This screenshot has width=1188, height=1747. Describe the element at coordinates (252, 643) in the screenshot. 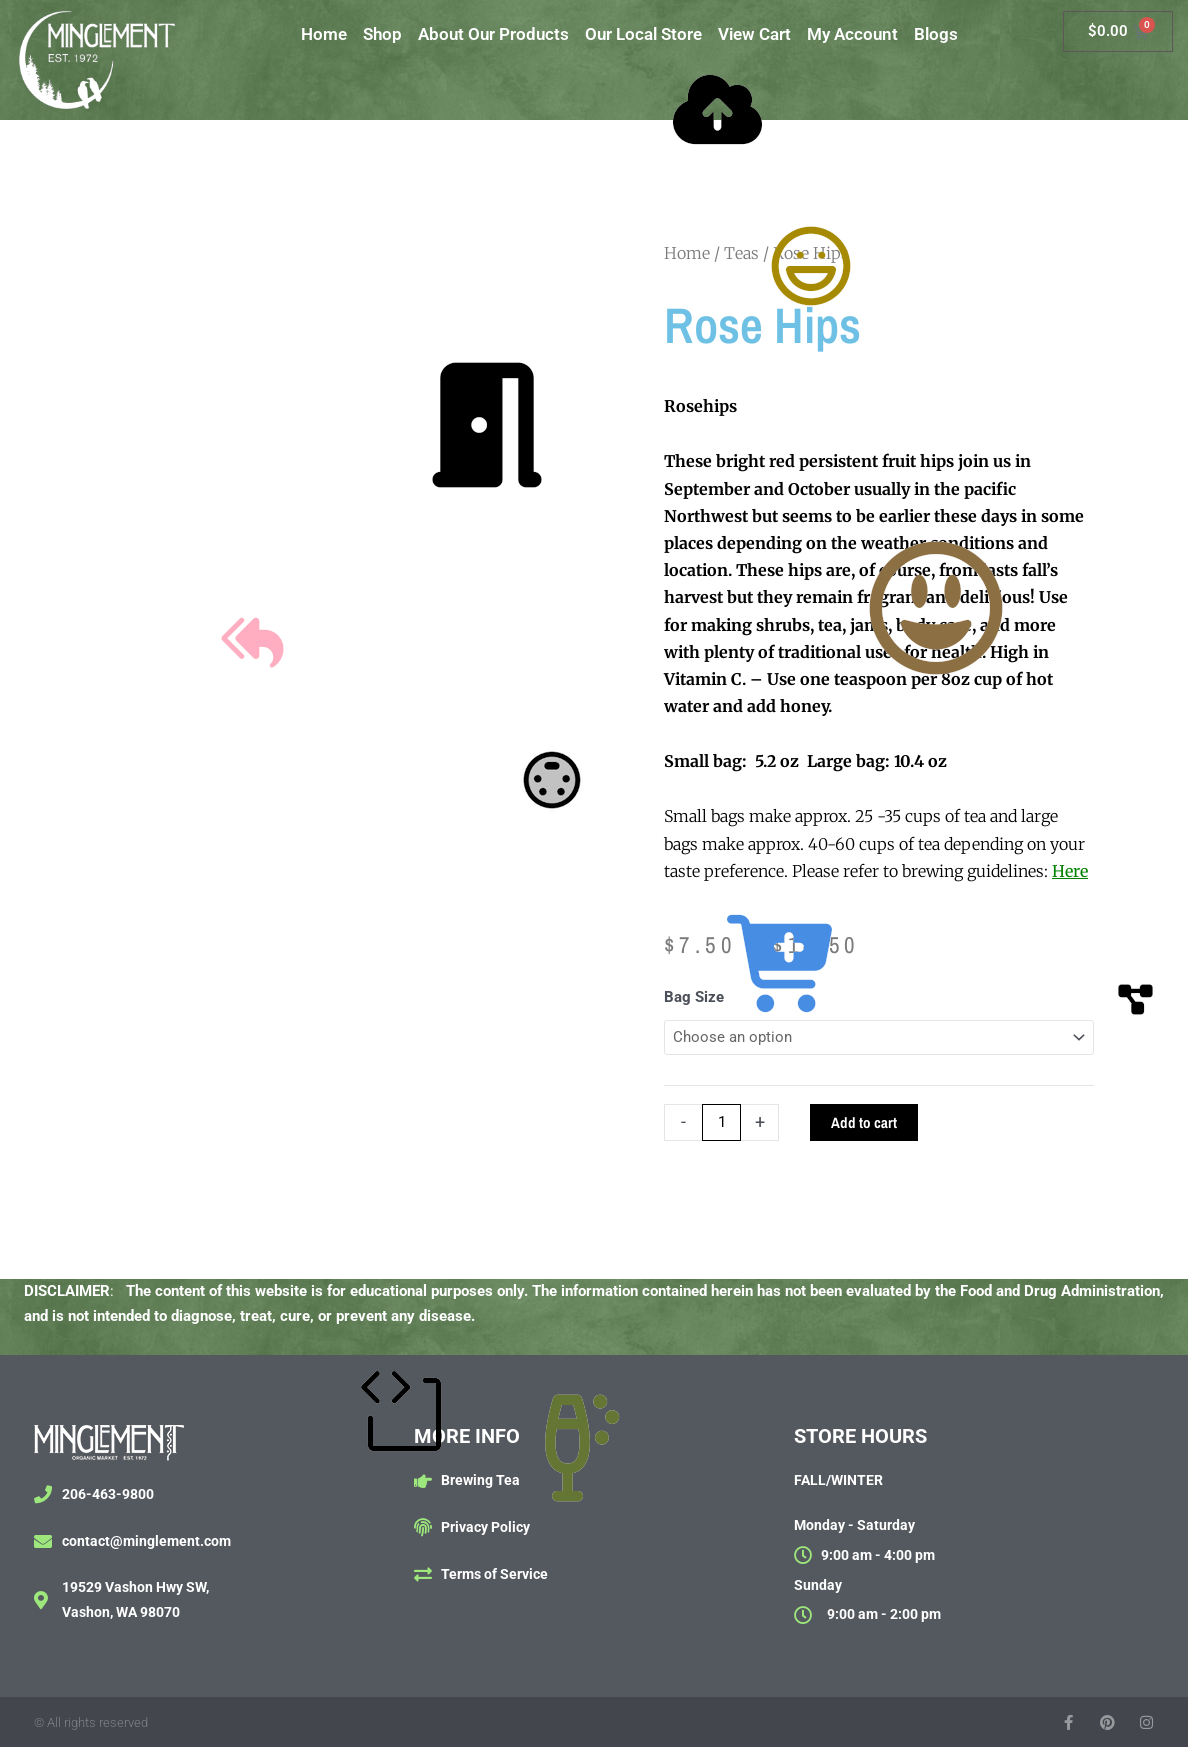

I see `reply all to an email or message` at that location.